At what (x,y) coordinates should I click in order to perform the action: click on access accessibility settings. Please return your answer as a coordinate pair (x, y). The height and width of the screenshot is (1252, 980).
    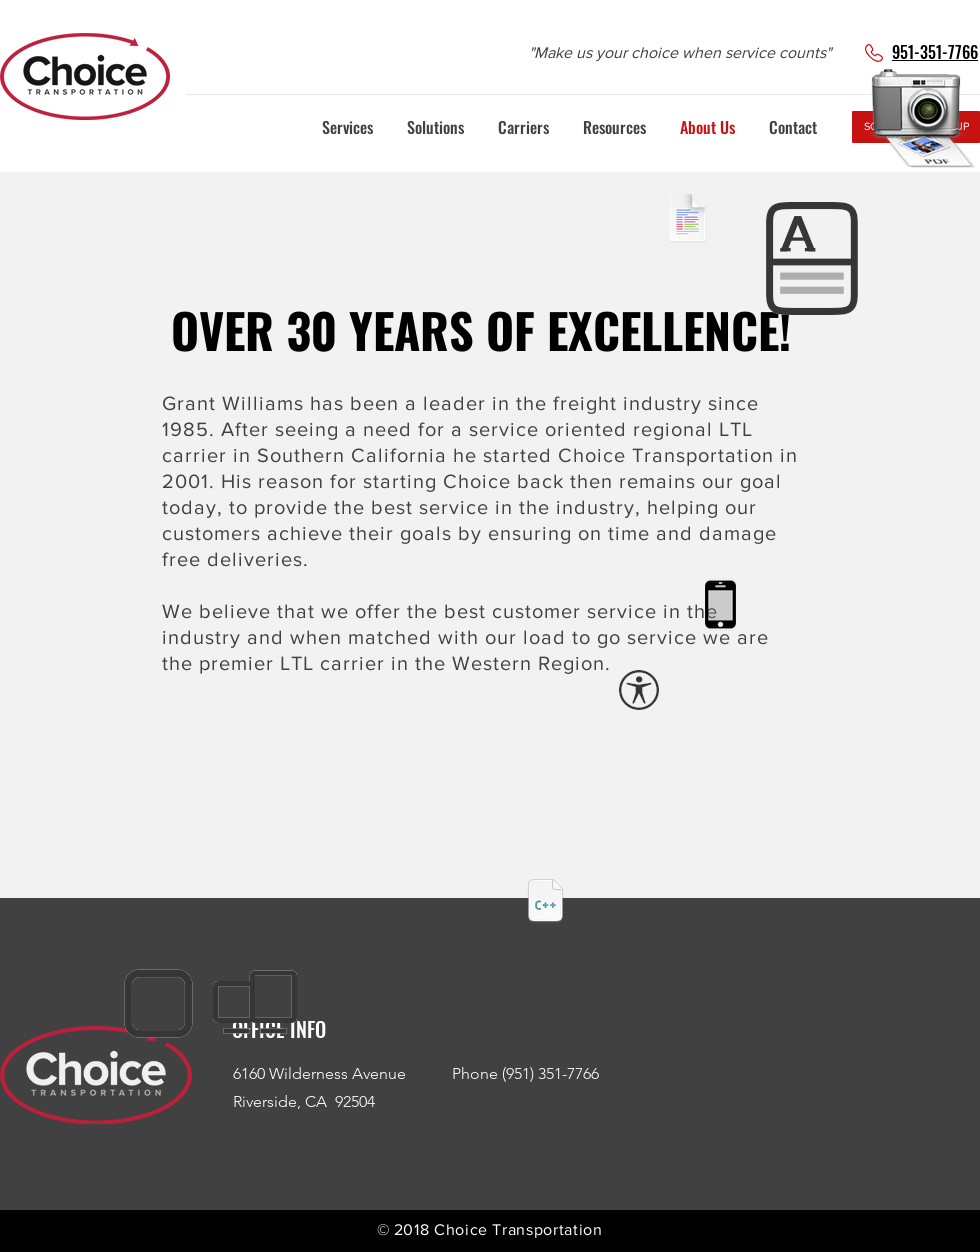
    Looking at the image, I should click on (639, 690).